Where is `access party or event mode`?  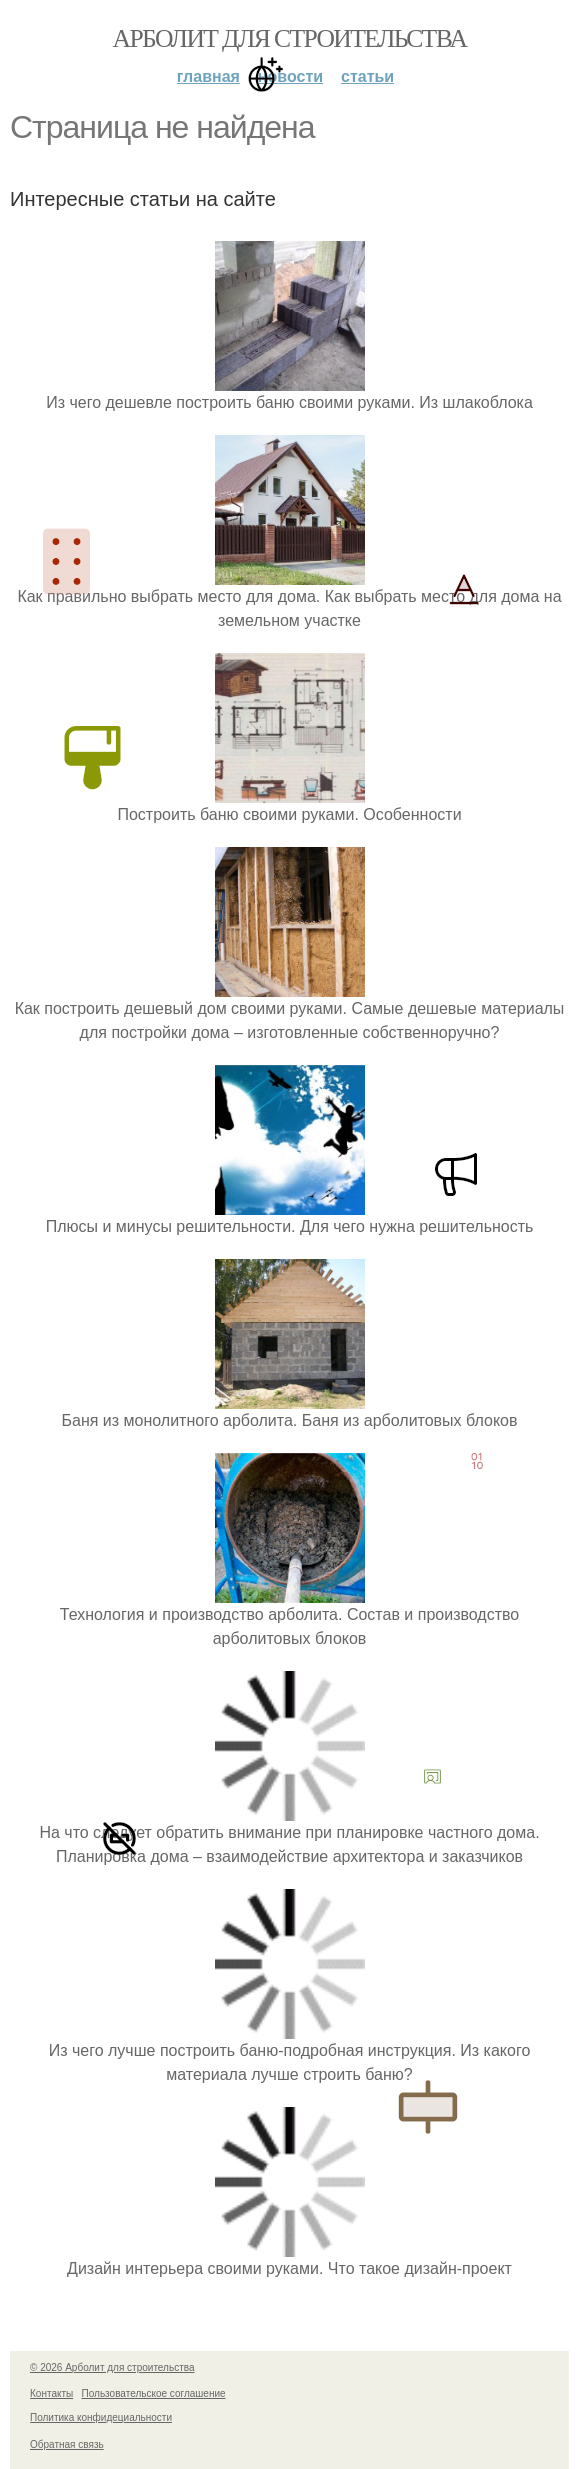 access party or event mode is located at coordinates (264, 75).